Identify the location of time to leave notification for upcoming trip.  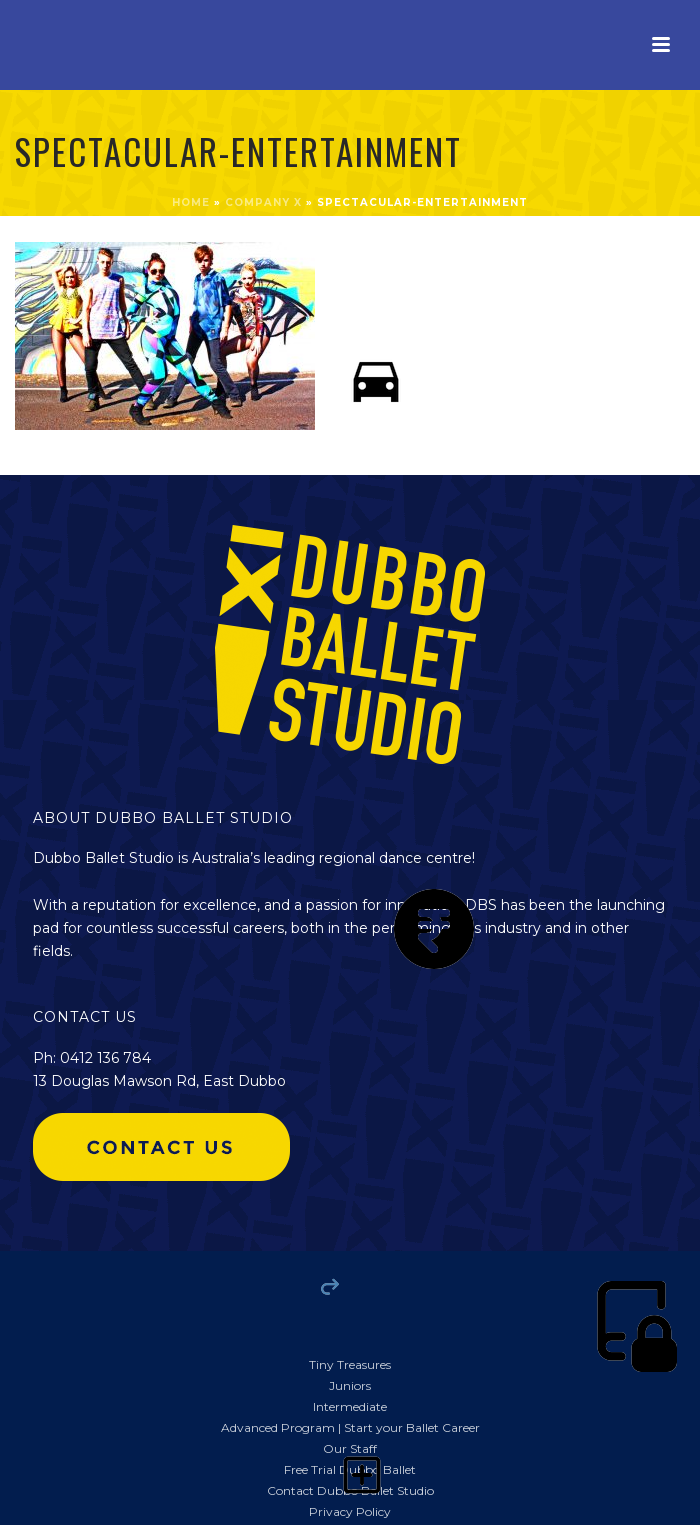
(376, 382).